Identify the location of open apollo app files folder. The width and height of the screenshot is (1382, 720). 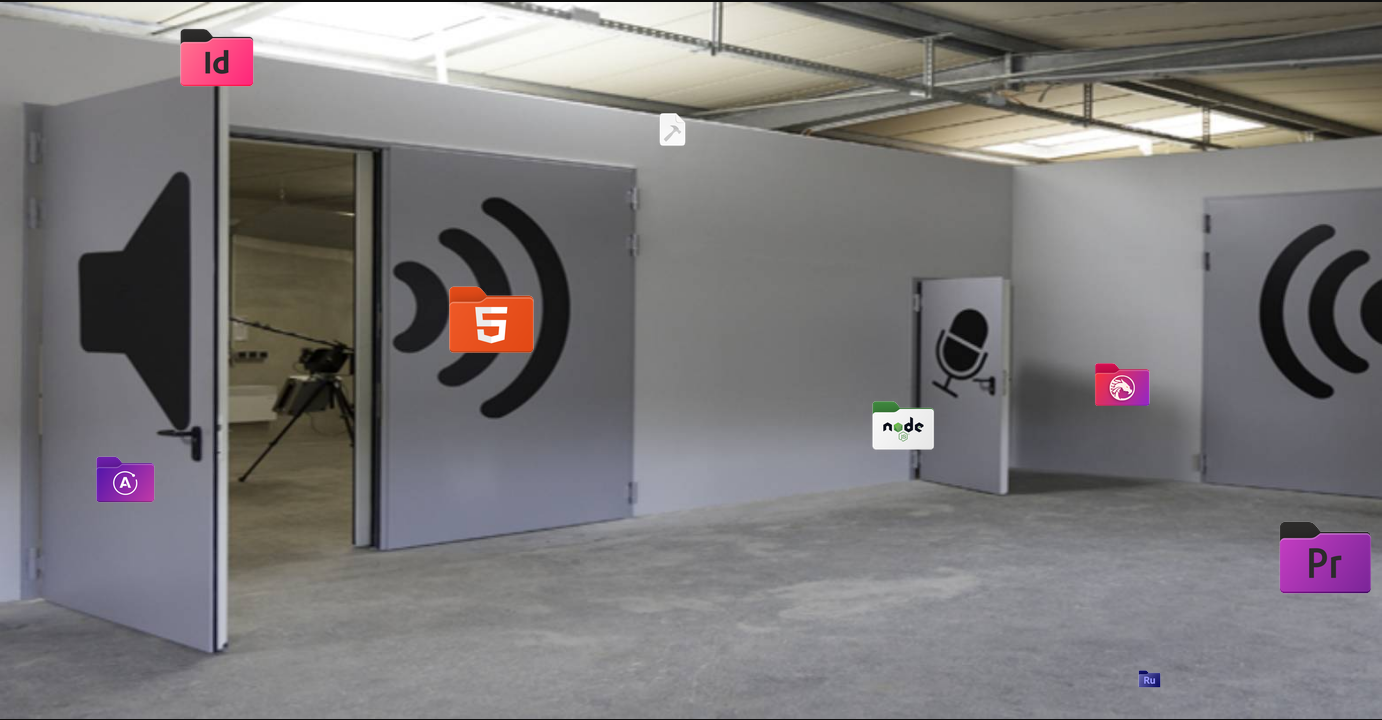
(125, 481).